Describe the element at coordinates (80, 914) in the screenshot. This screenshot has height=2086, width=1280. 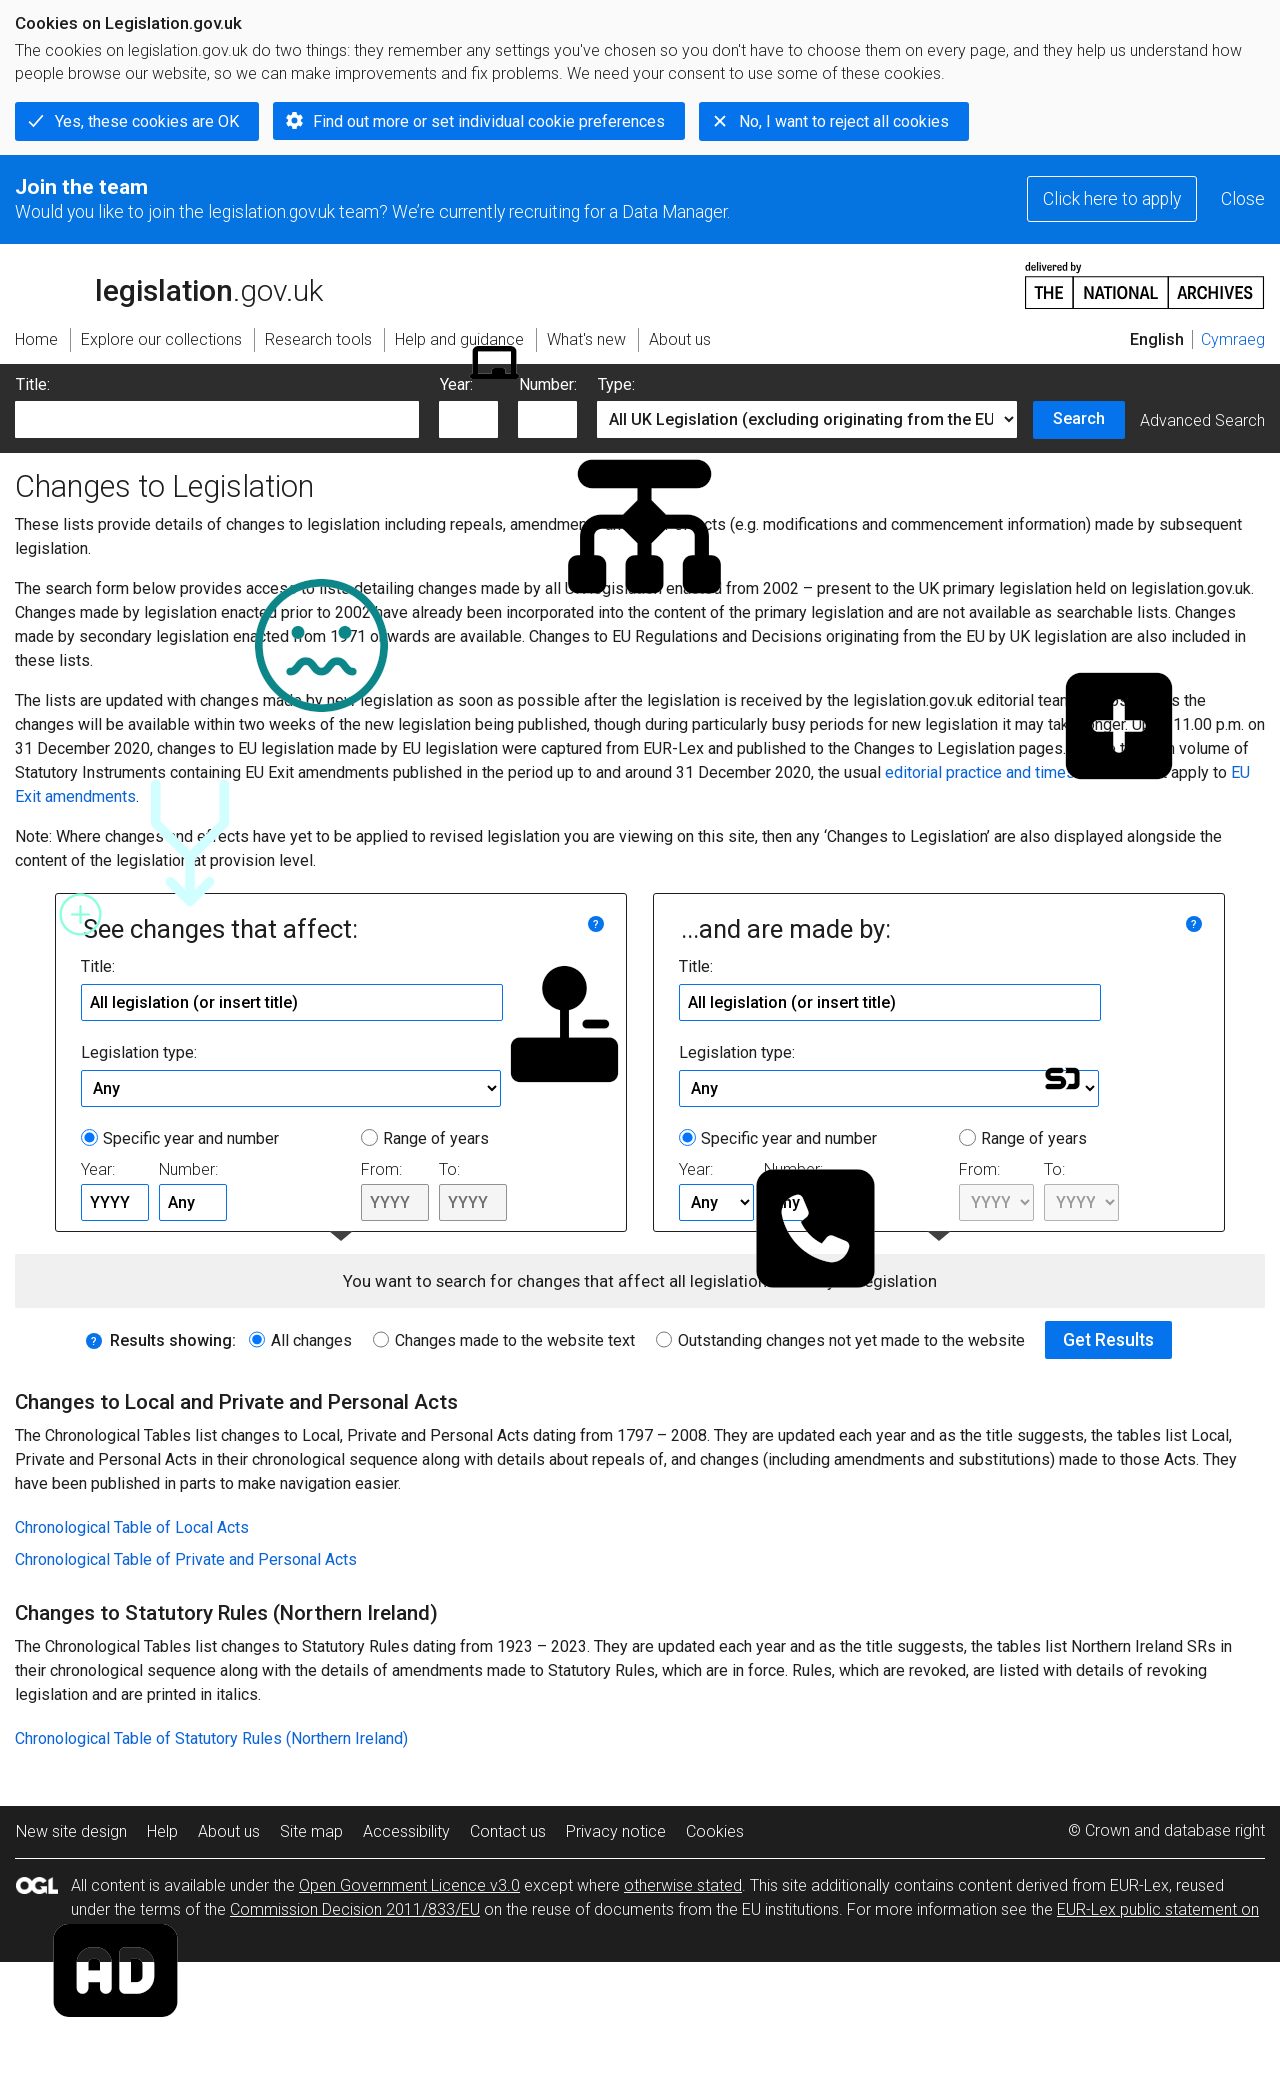
I see `add a new item` at that location.